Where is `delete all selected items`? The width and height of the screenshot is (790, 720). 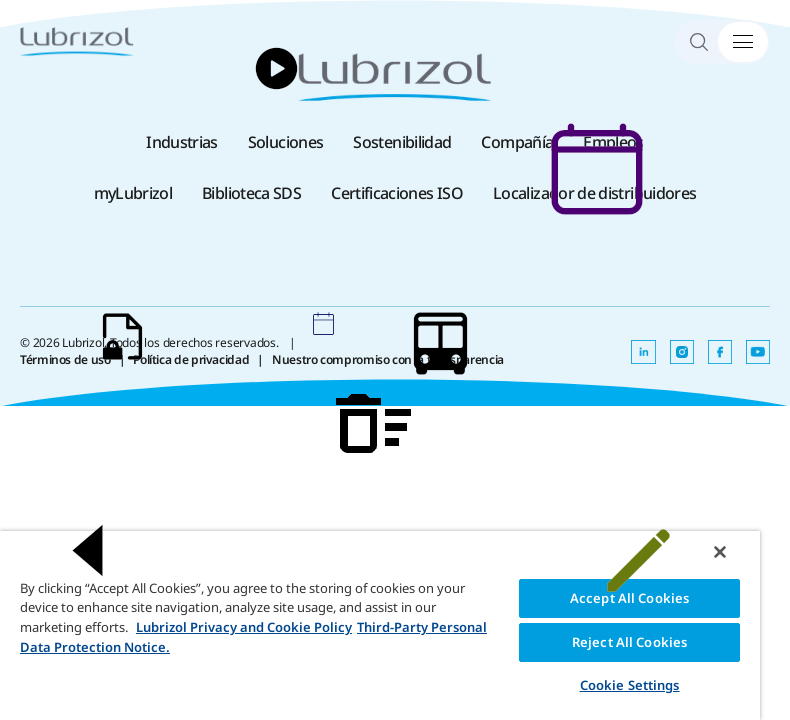 delete all selected items is located at coordinates (373, 423).